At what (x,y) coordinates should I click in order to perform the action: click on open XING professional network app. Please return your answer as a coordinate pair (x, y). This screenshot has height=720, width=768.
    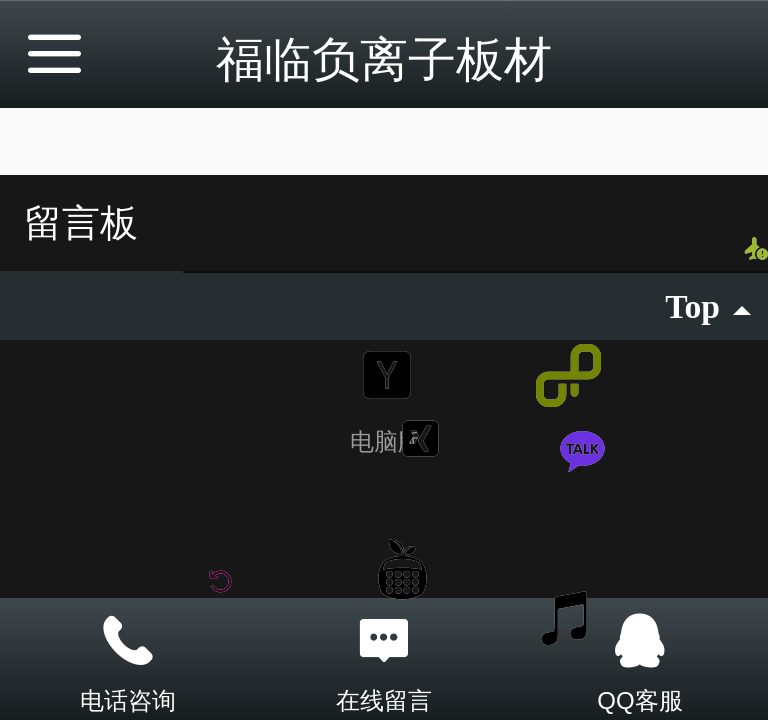
    Looking at the image, I should click on (420, 438).